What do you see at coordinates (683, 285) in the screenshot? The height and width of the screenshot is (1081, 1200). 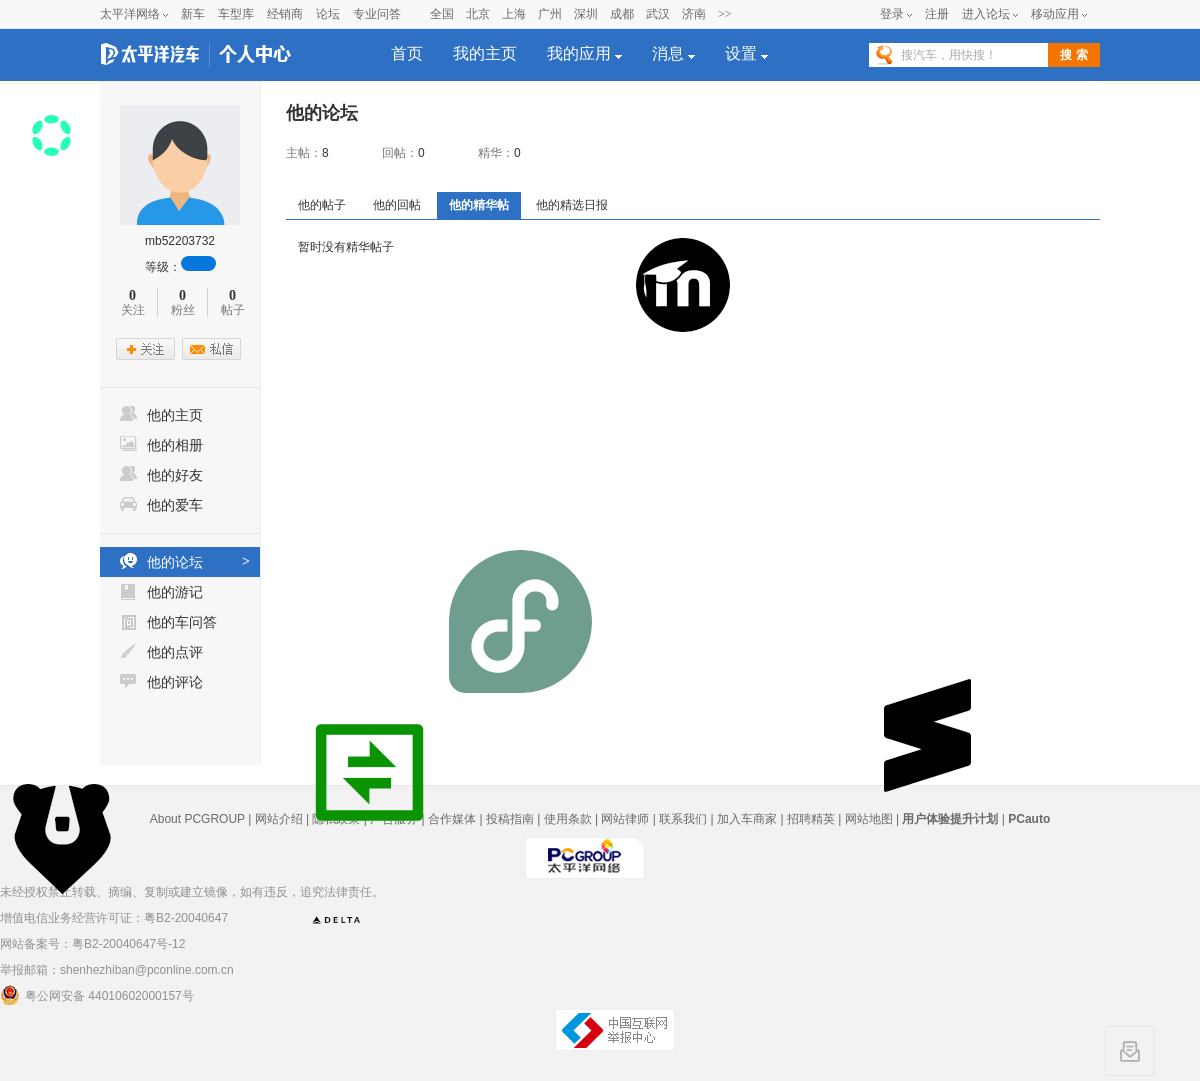 I see `open Moodle learning management system` at bounding box center [683, 285].